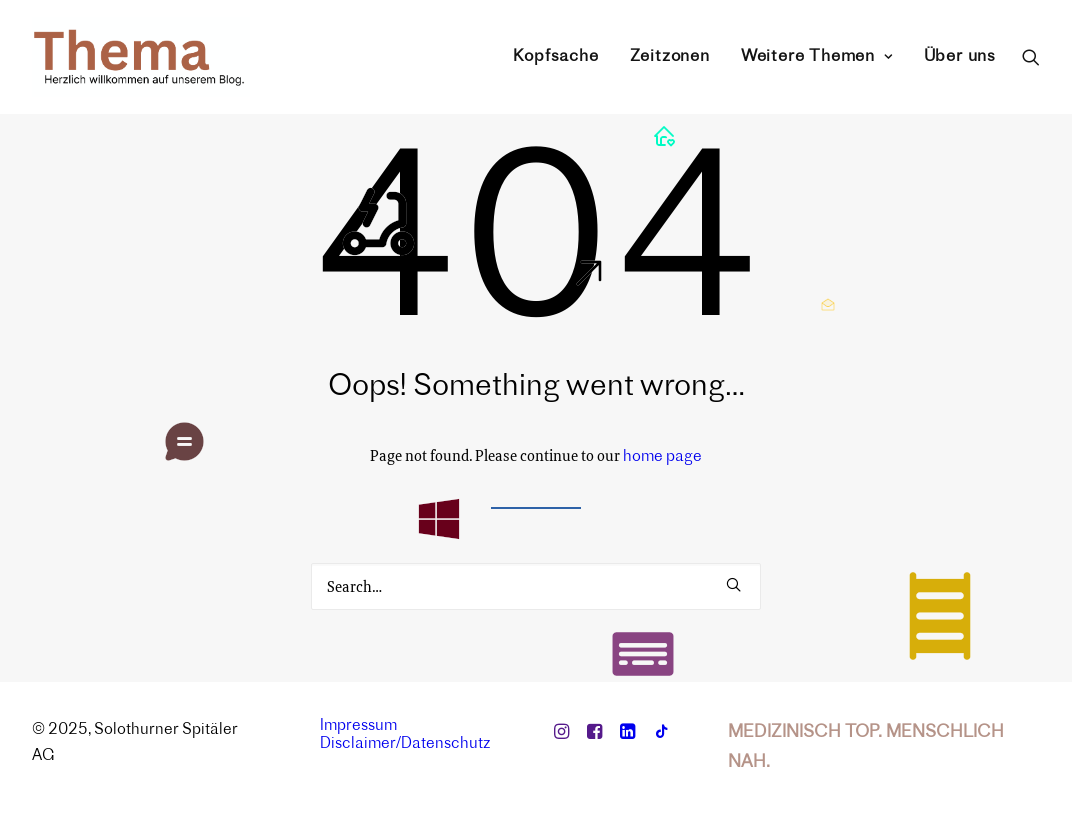  I want to click on open link in new tab or window, so click(589, 273).